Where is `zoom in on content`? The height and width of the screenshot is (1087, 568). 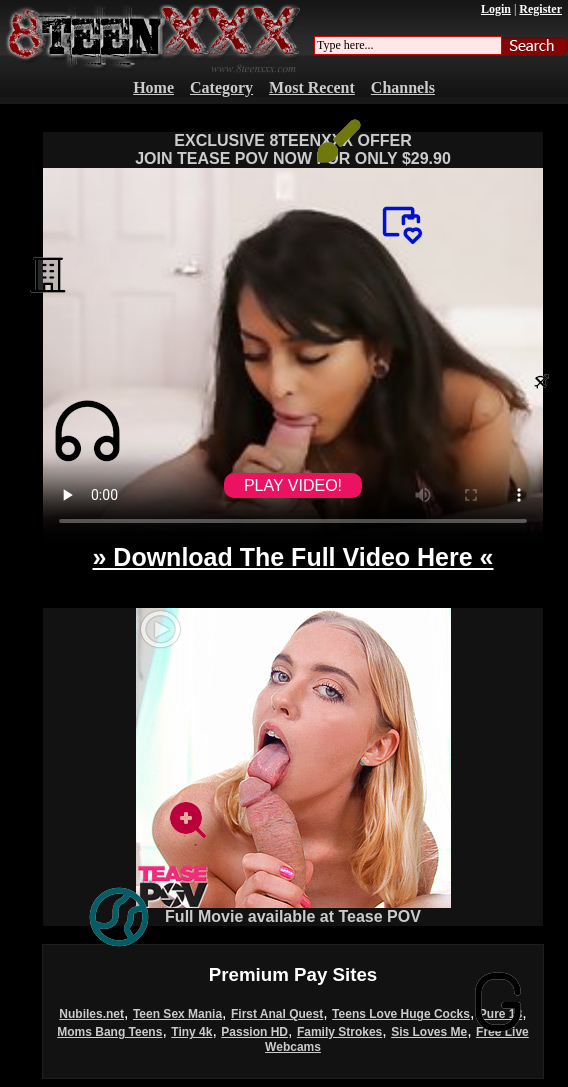
zoom in on content is located at coordinates (188, 820).